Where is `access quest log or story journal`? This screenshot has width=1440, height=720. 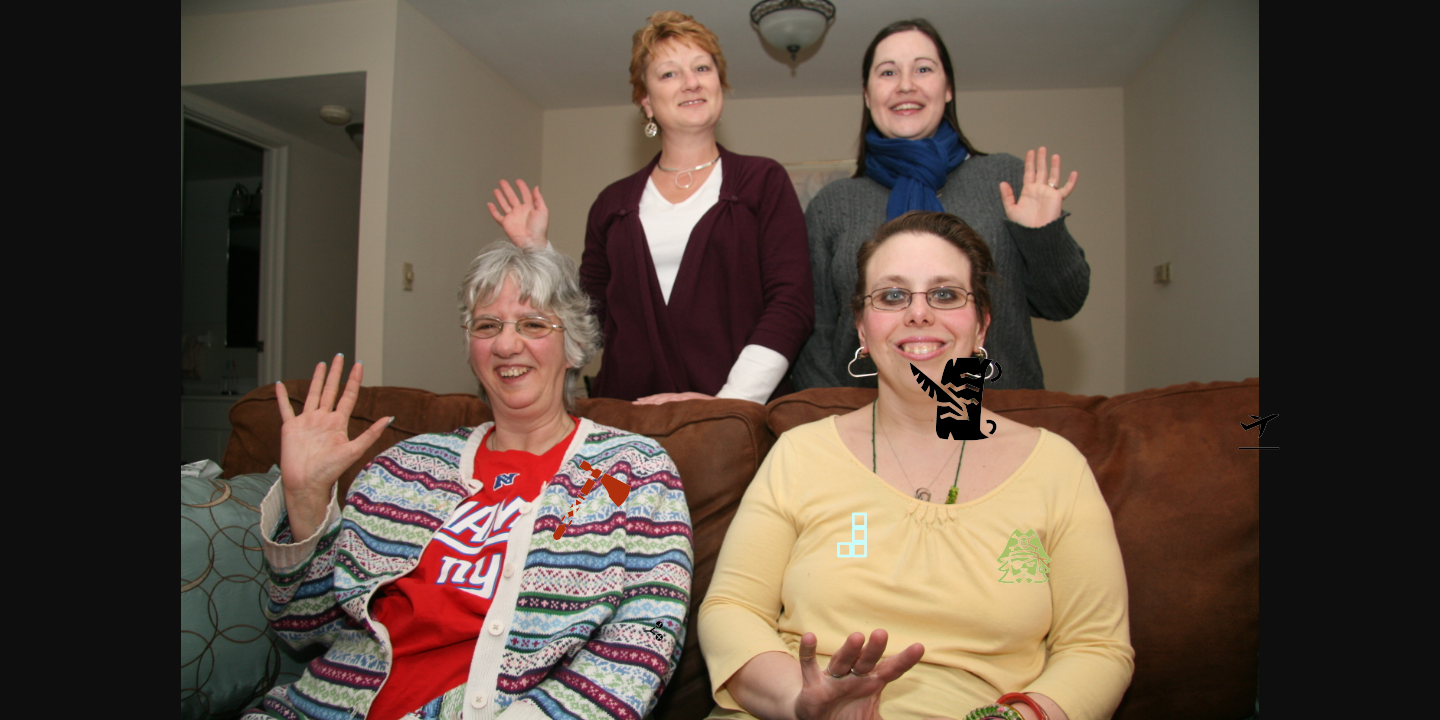 access quest log or story journal is located at coordinates (956, 399).